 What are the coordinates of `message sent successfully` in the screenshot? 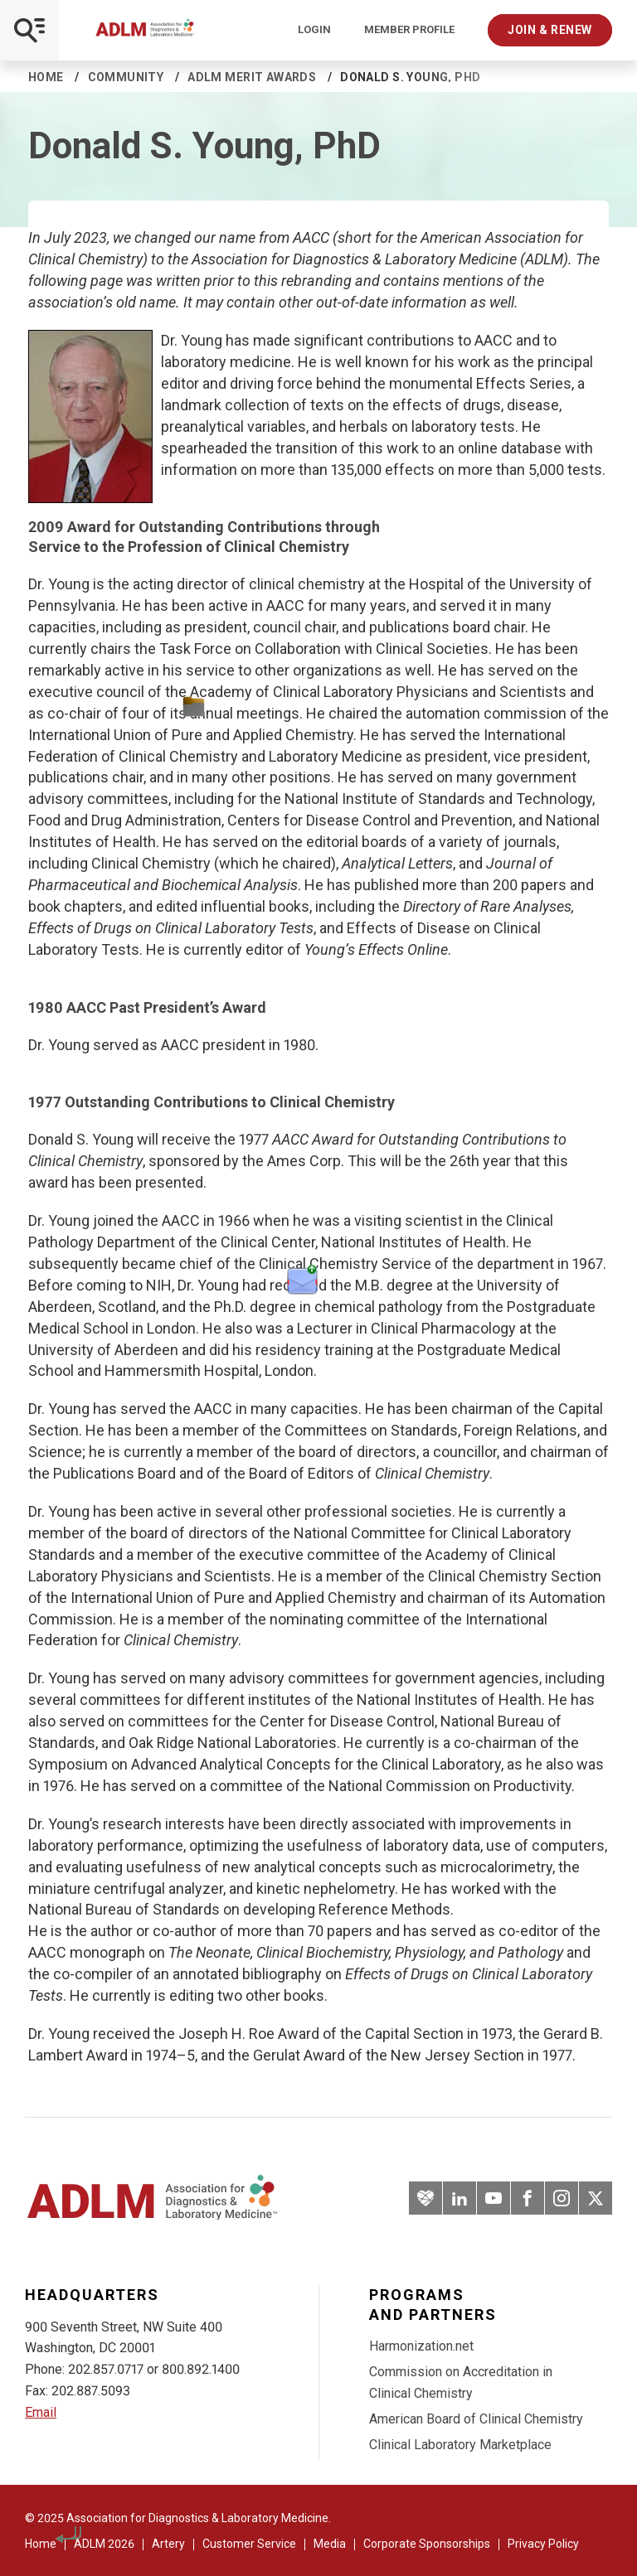 It's located at (302, 1281).